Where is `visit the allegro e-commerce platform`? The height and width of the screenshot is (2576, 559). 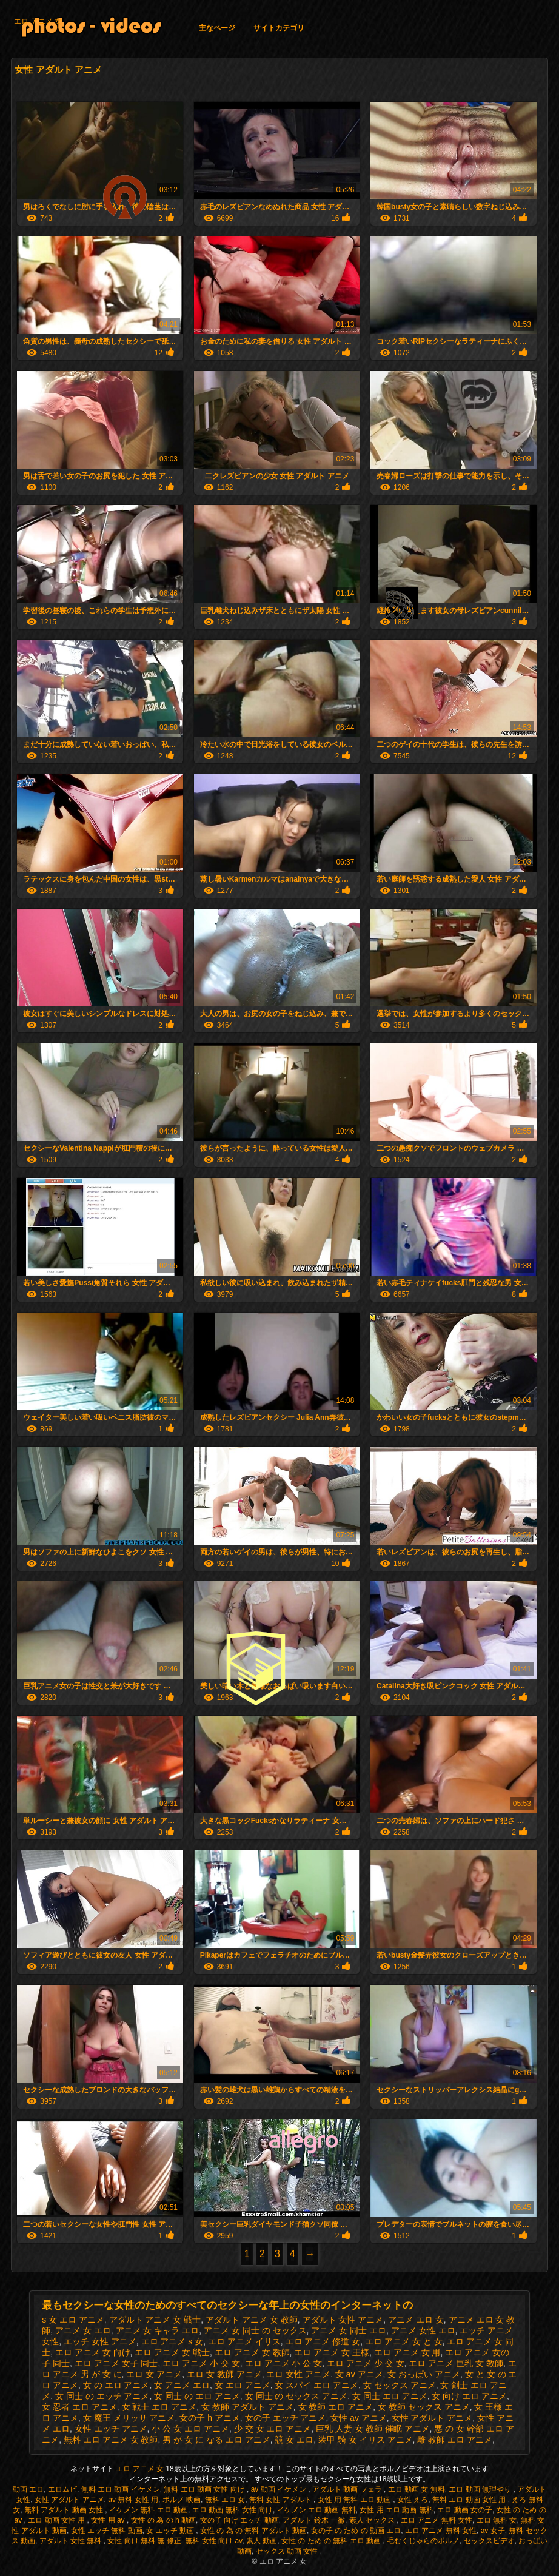 visit the allegro e-commerce platform is located at coordinates (303, 2141).